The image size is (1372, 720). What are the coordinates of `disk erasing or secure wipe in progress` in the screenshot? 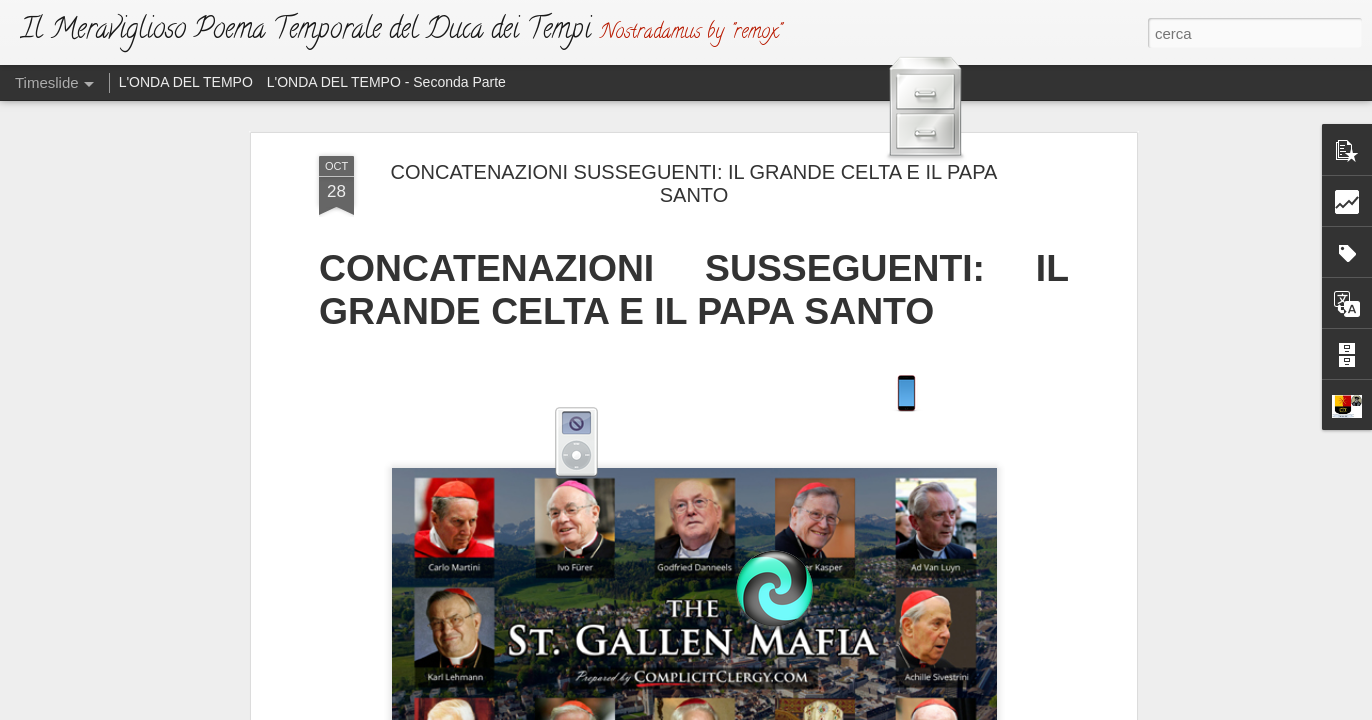 It's located at (775, 589).